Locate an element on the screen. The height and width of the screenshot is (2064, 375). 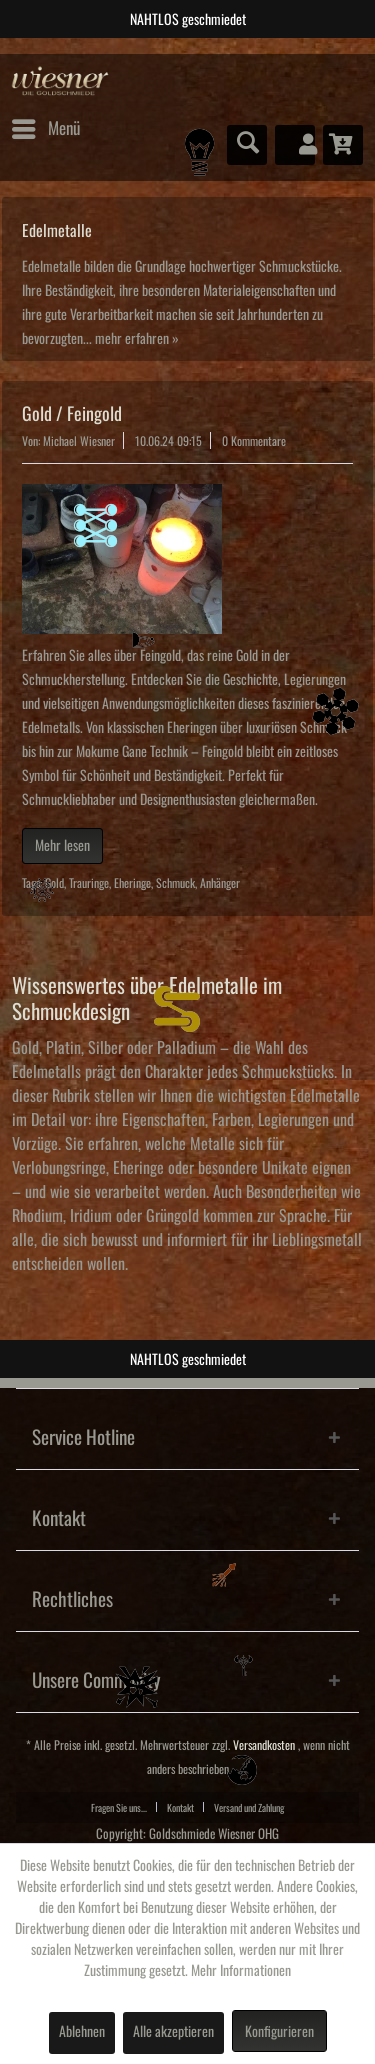
explore the solar system or space-themed content is located at coordinates (144, 639).